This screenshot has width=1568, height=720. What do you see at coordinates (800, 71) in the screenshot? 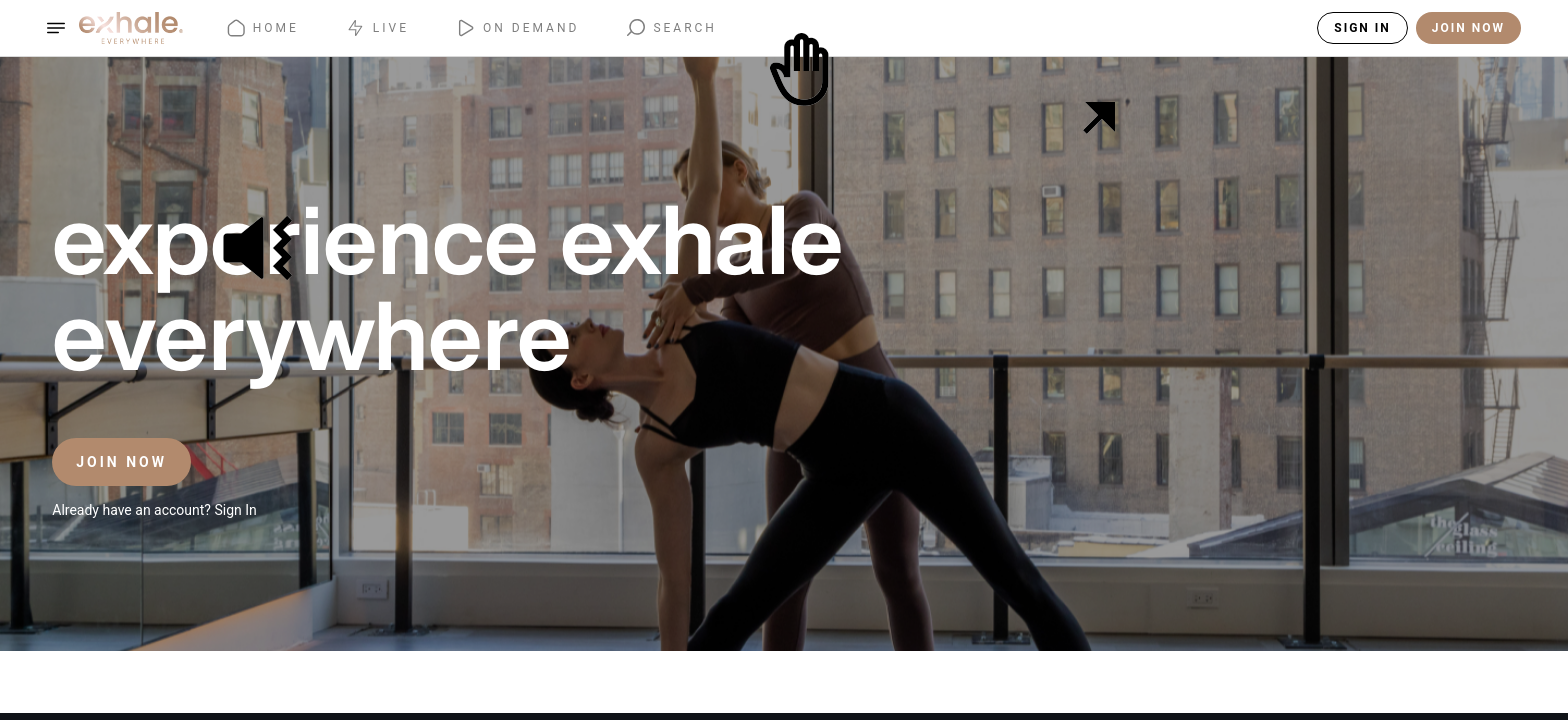
I see `stop or pause current action` at bounding box center [800, 71].